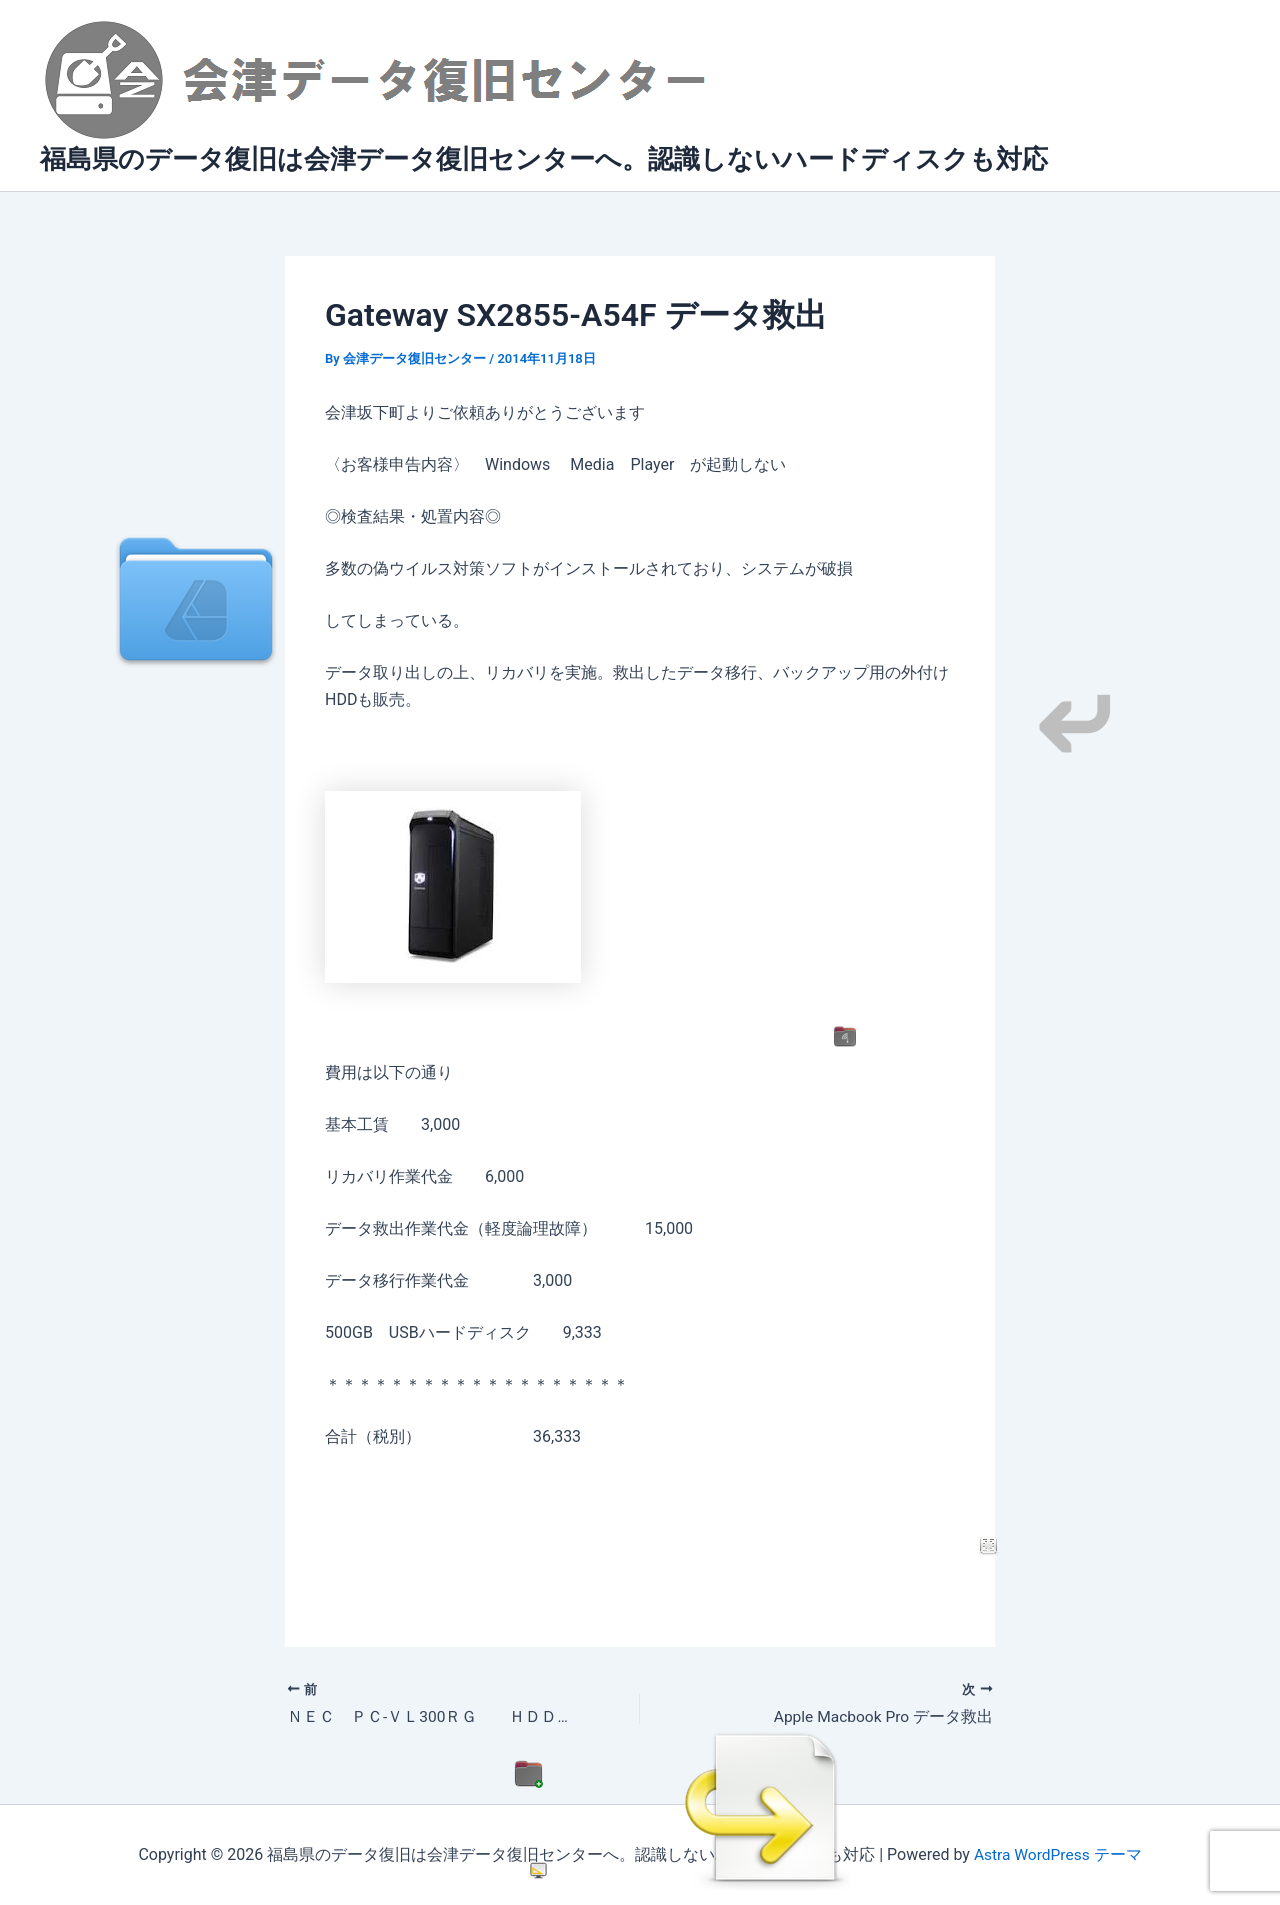 Image resolution: width=1280 pixels, height=1905 pixels. Describe the element at coordinates (845, 1036) in the screenshot. I see `open insync cloud sync folder` at that location.